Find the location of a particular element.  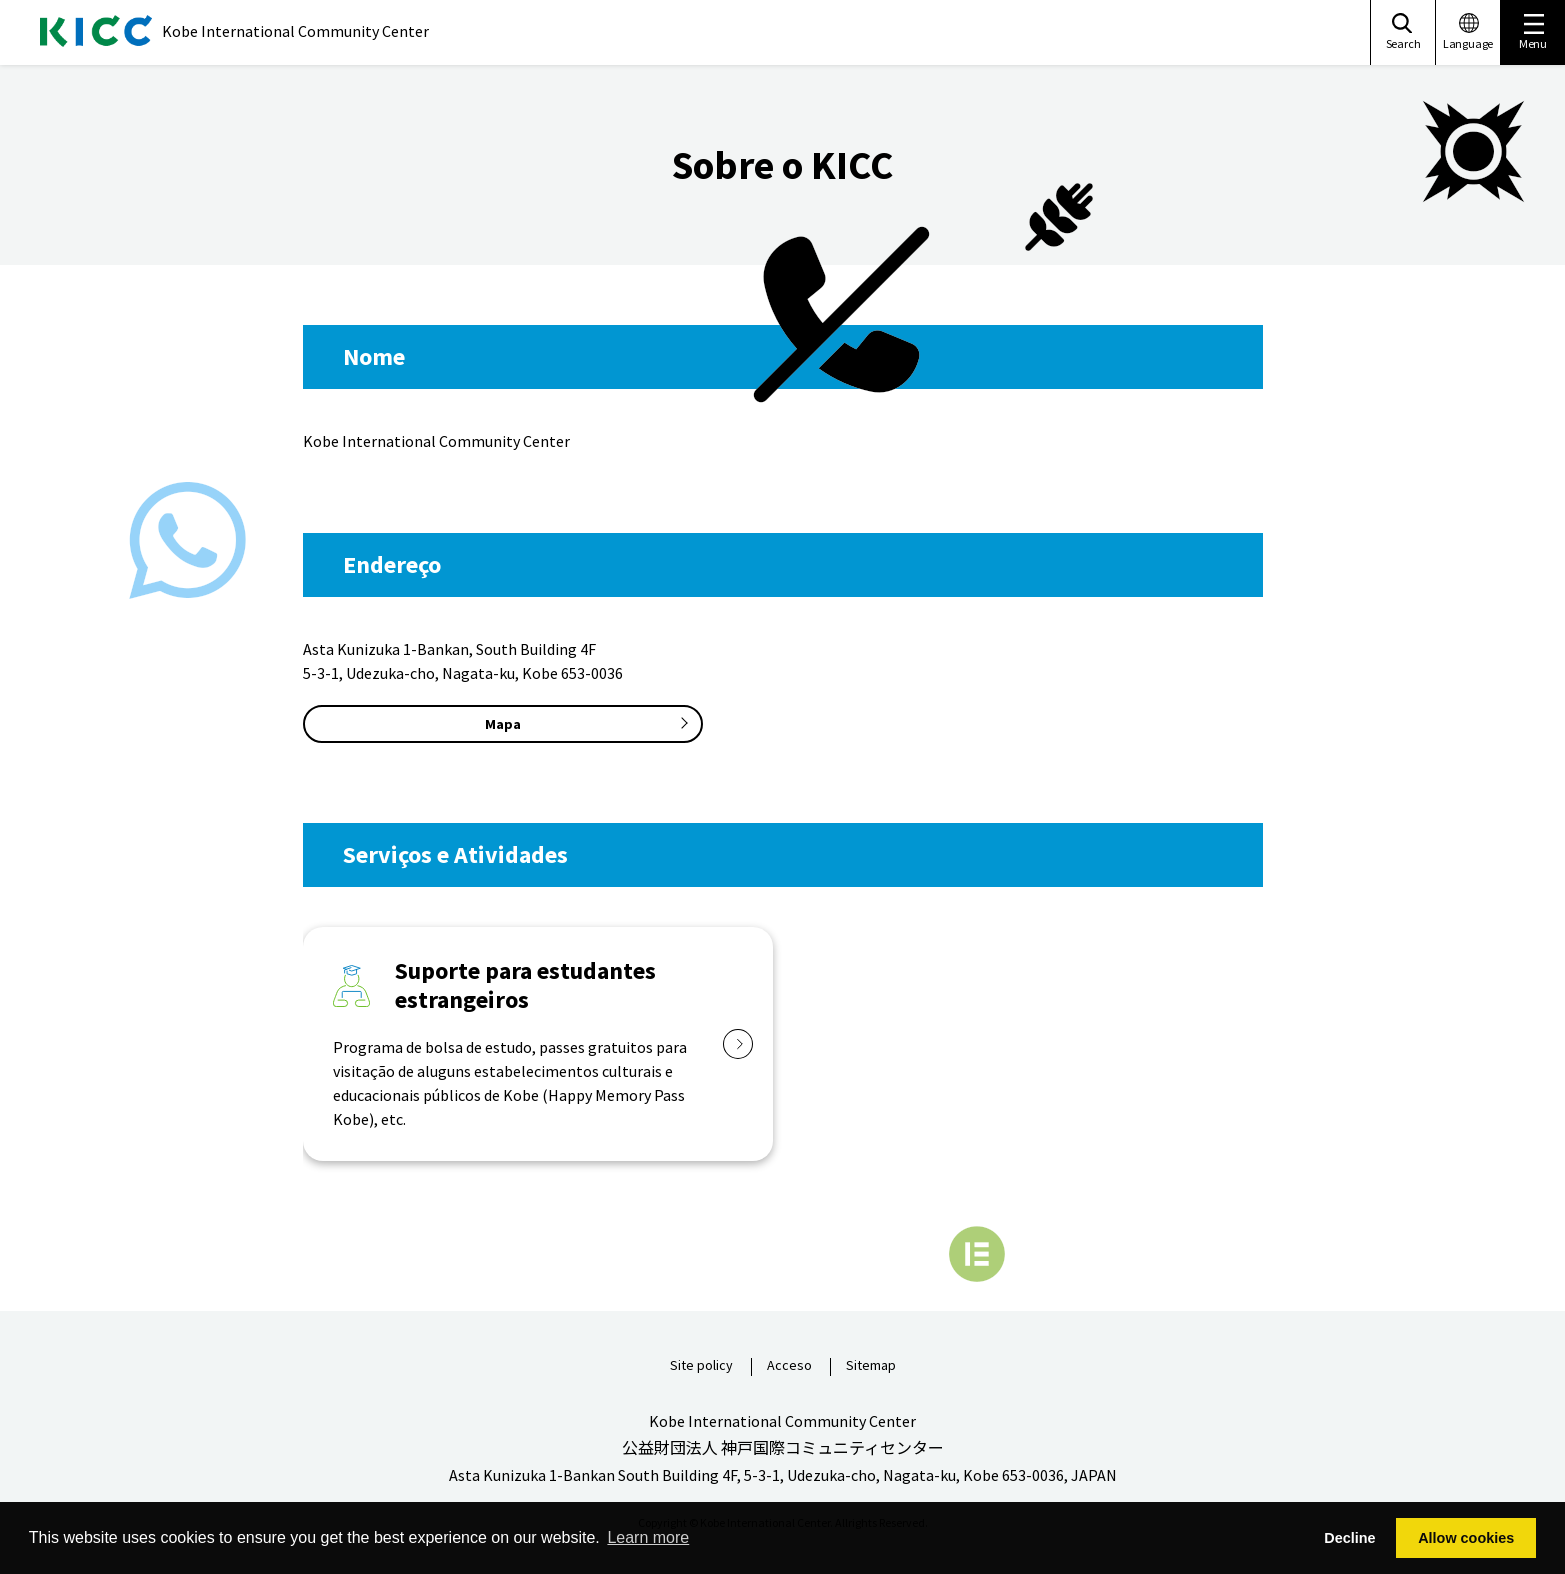

elementor website builder logo is located at coordinates (977, 1254).